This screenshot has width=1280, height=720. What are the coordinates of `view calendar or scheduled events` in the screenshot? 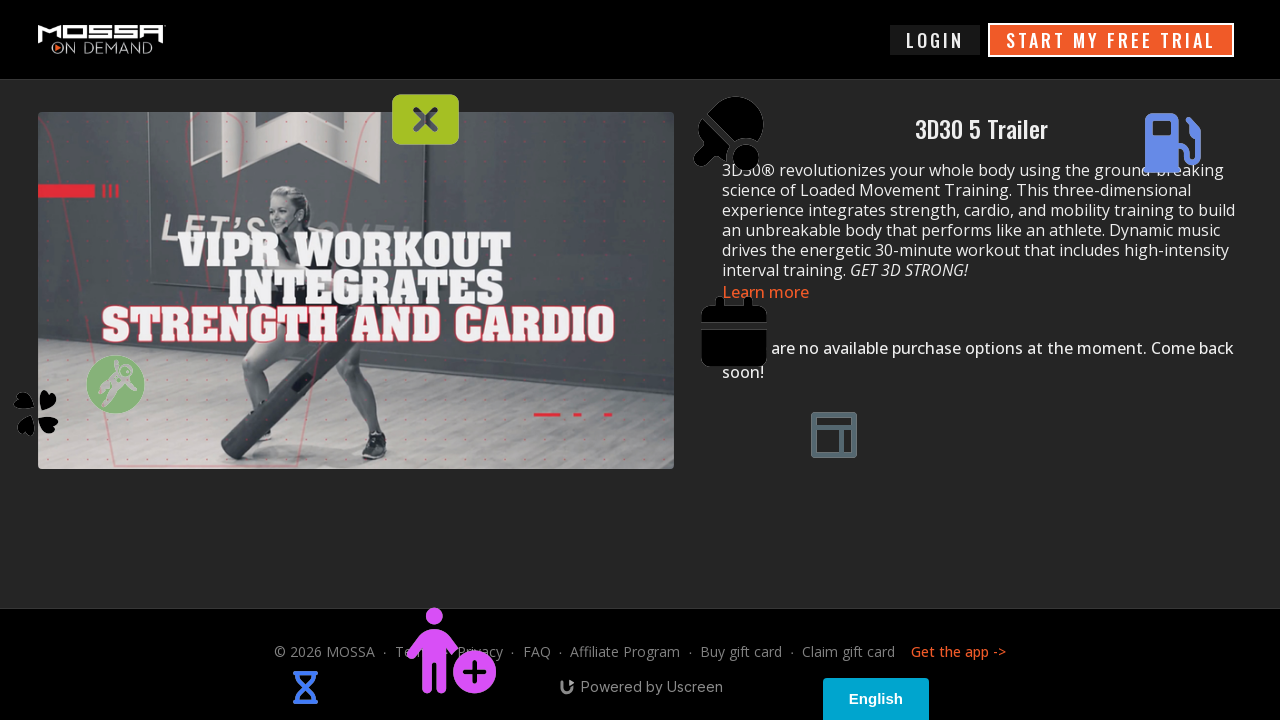 It's located at (734, 334).